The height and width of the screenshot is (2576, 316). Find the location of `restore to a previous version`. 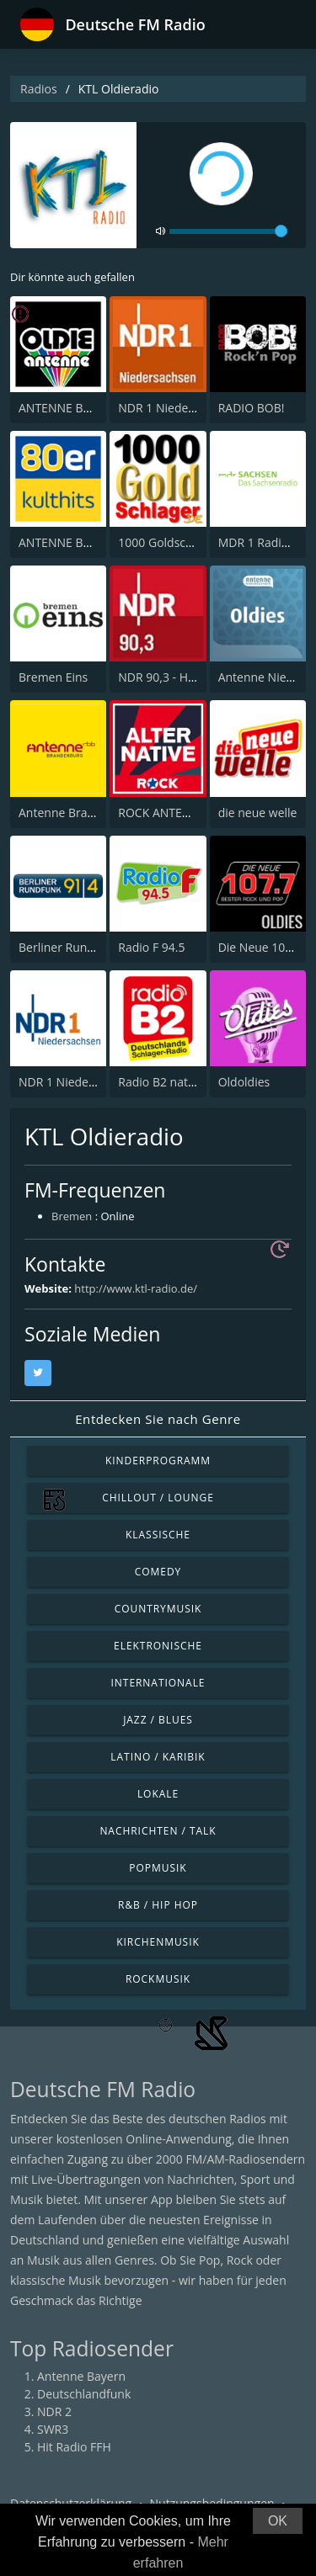

restore to a previous version is located at coordinates (279, 1249).